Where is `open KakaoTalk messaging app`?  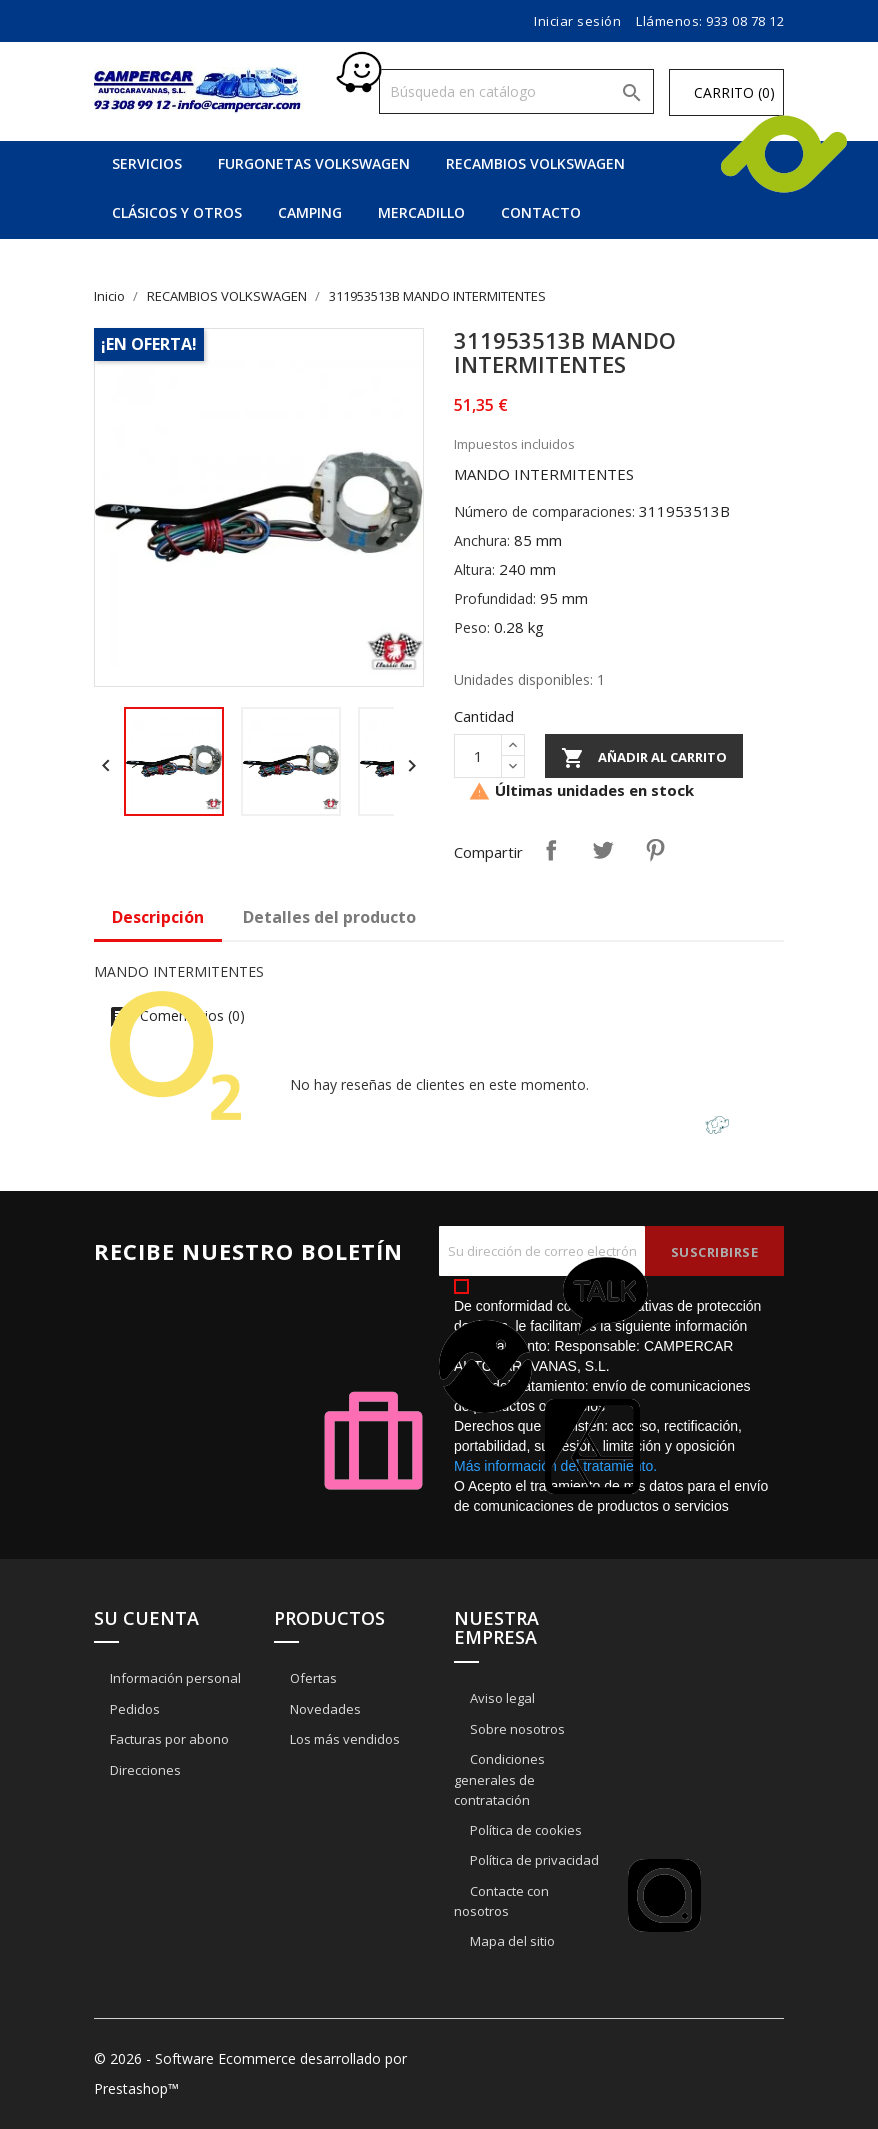
open KakaoTalk messaging app is located at coordinates (605, 1293).